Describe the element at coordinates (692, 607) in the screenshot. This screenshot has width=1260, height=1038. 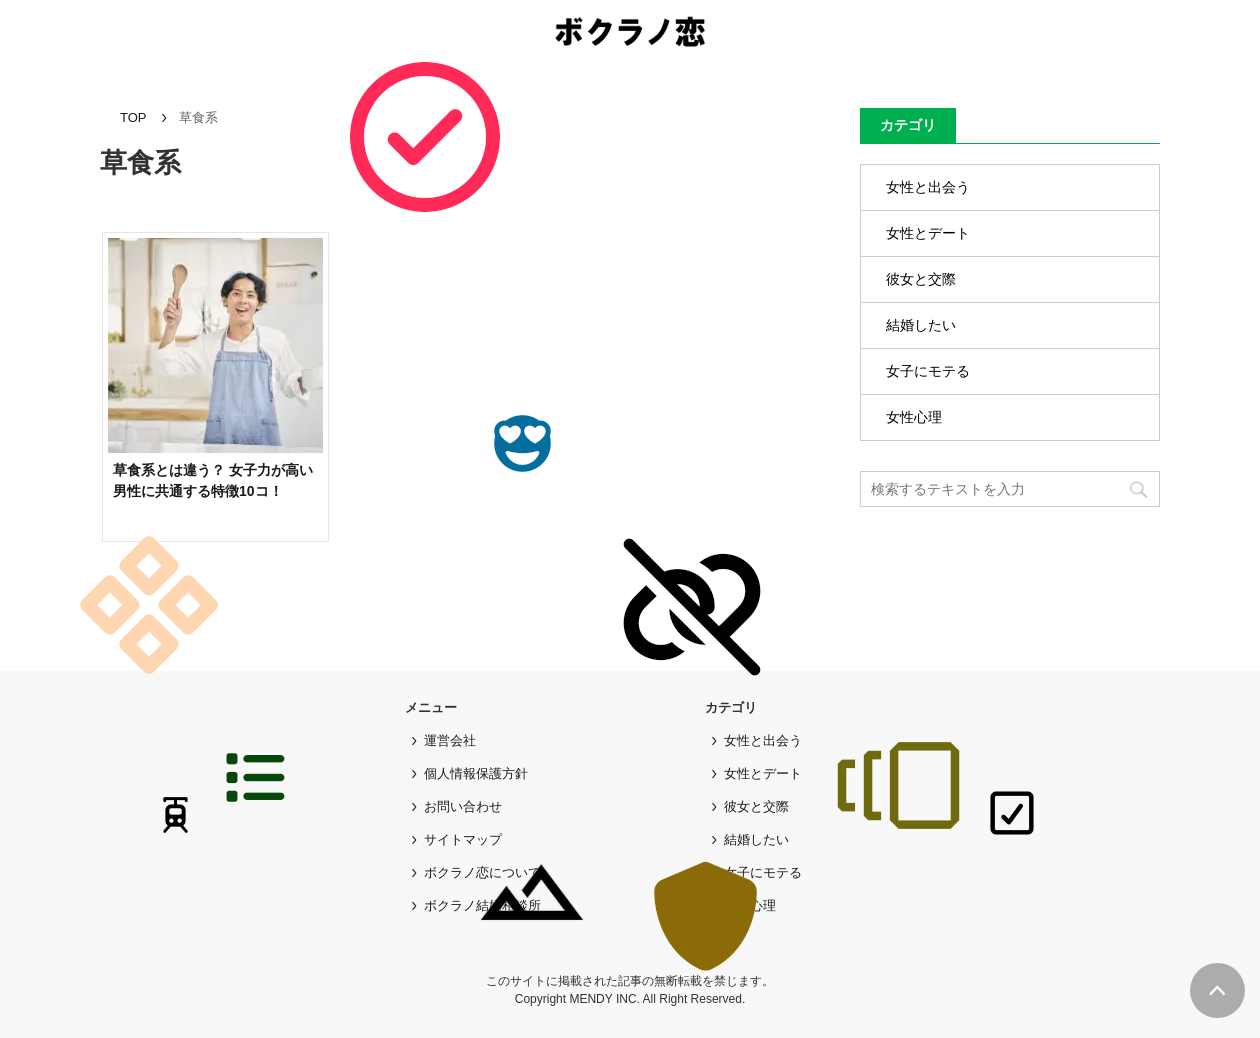
I see `indicates a broken or invalid link` at that location.